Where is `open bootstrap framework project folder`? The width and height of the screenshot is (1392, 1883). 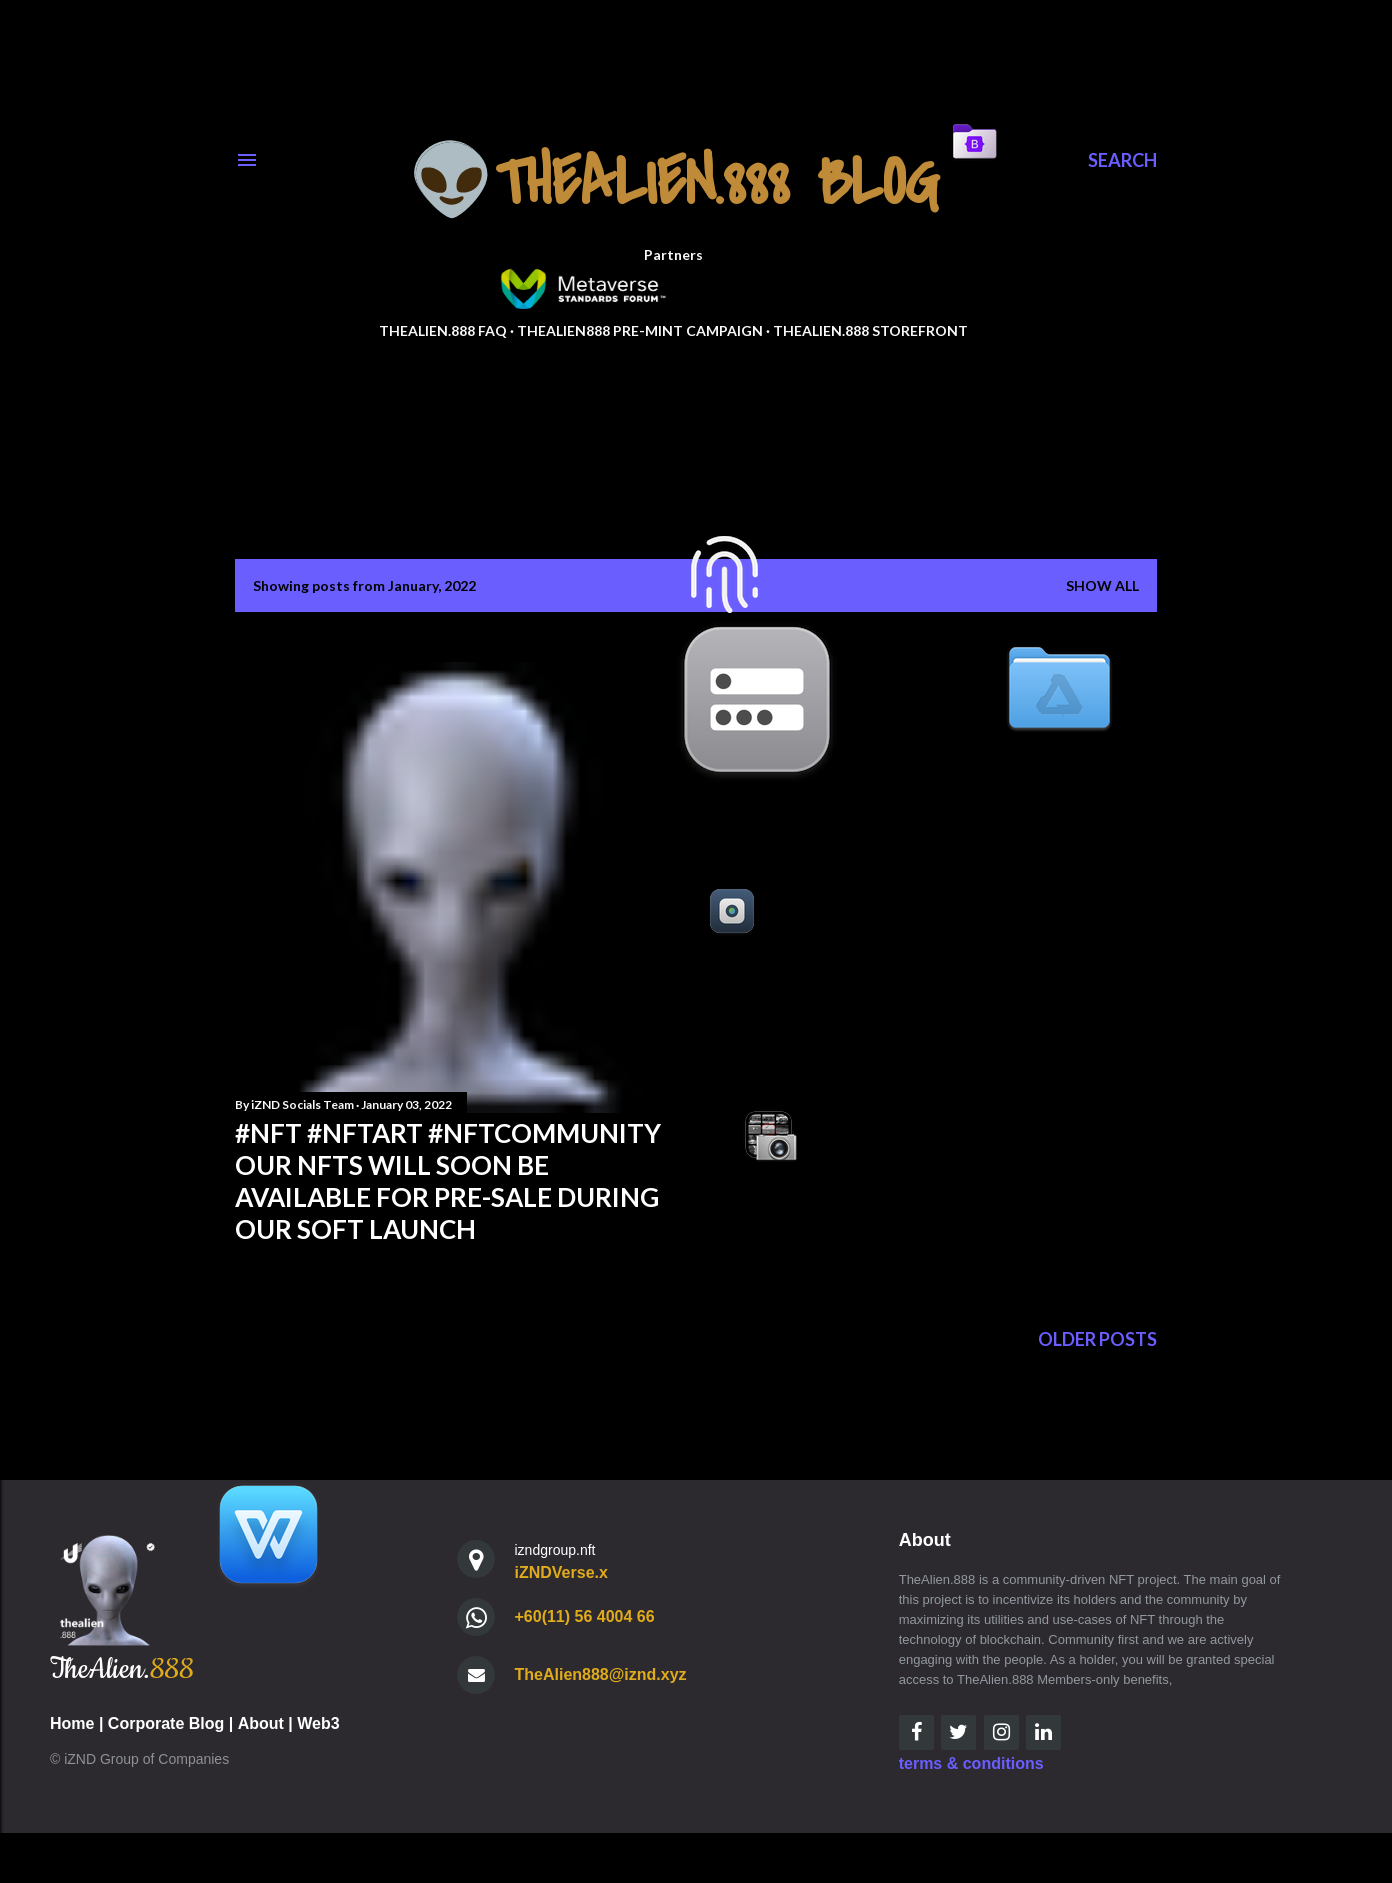 open bootstrap framework project folder is located at coordinates (974, 142).